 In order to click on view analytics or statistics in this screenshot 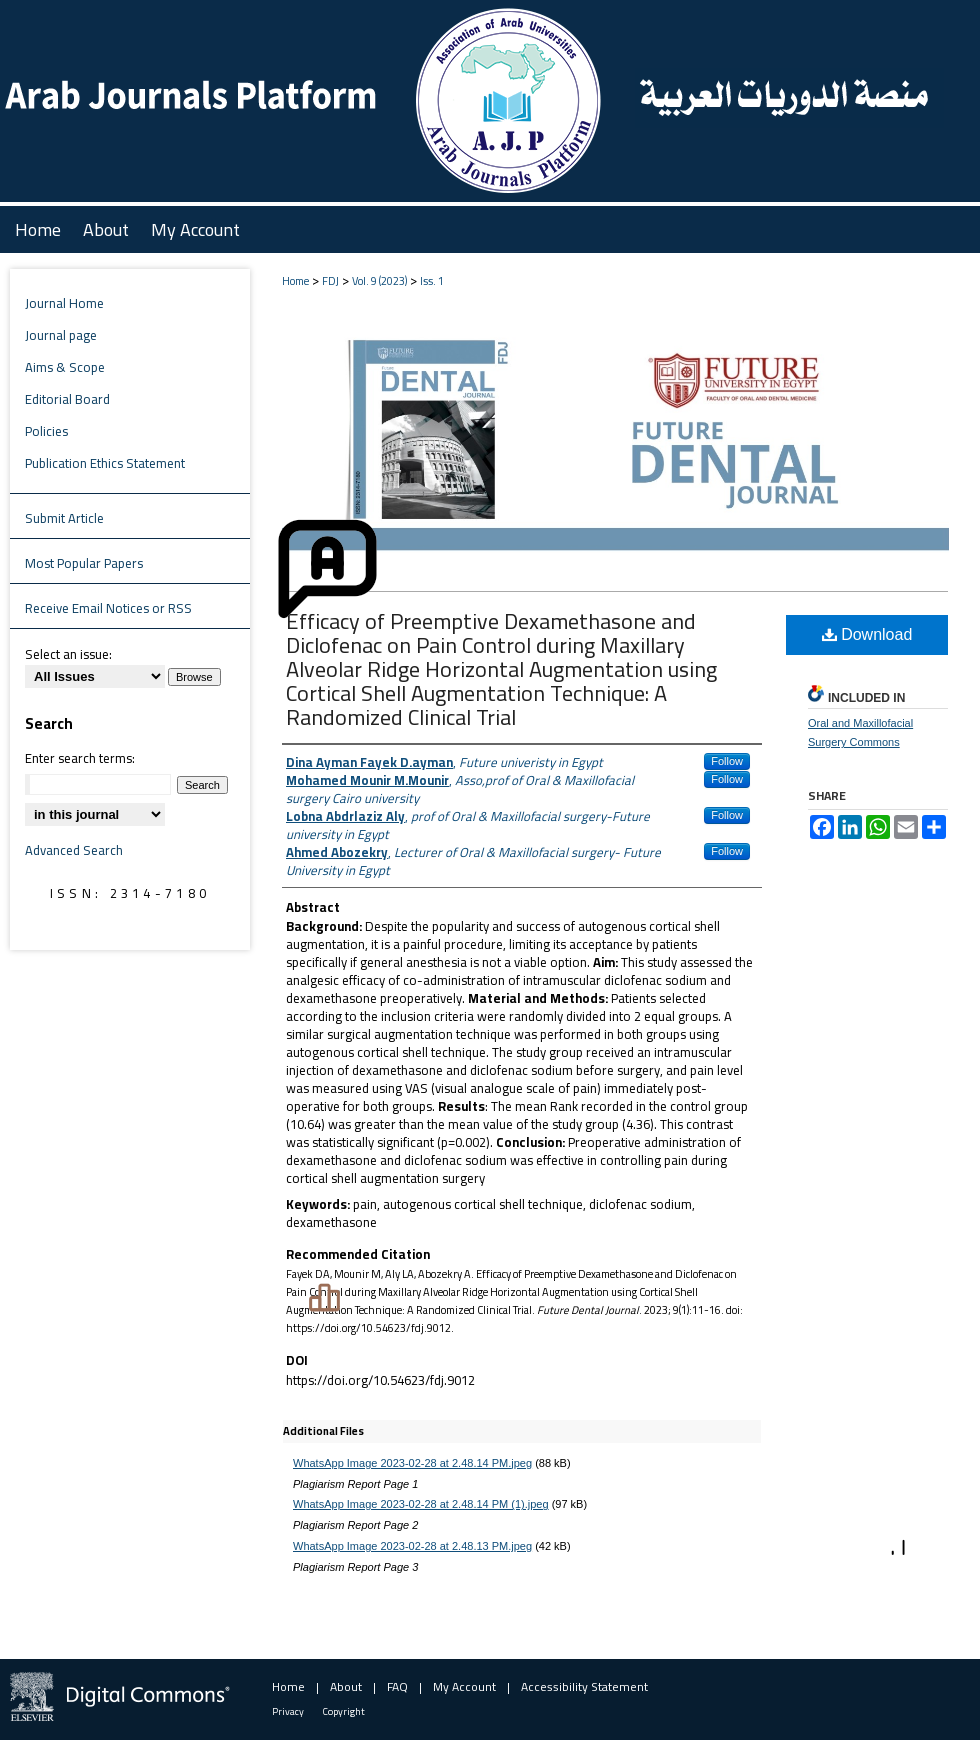, I will do `click(324, 1297)`.